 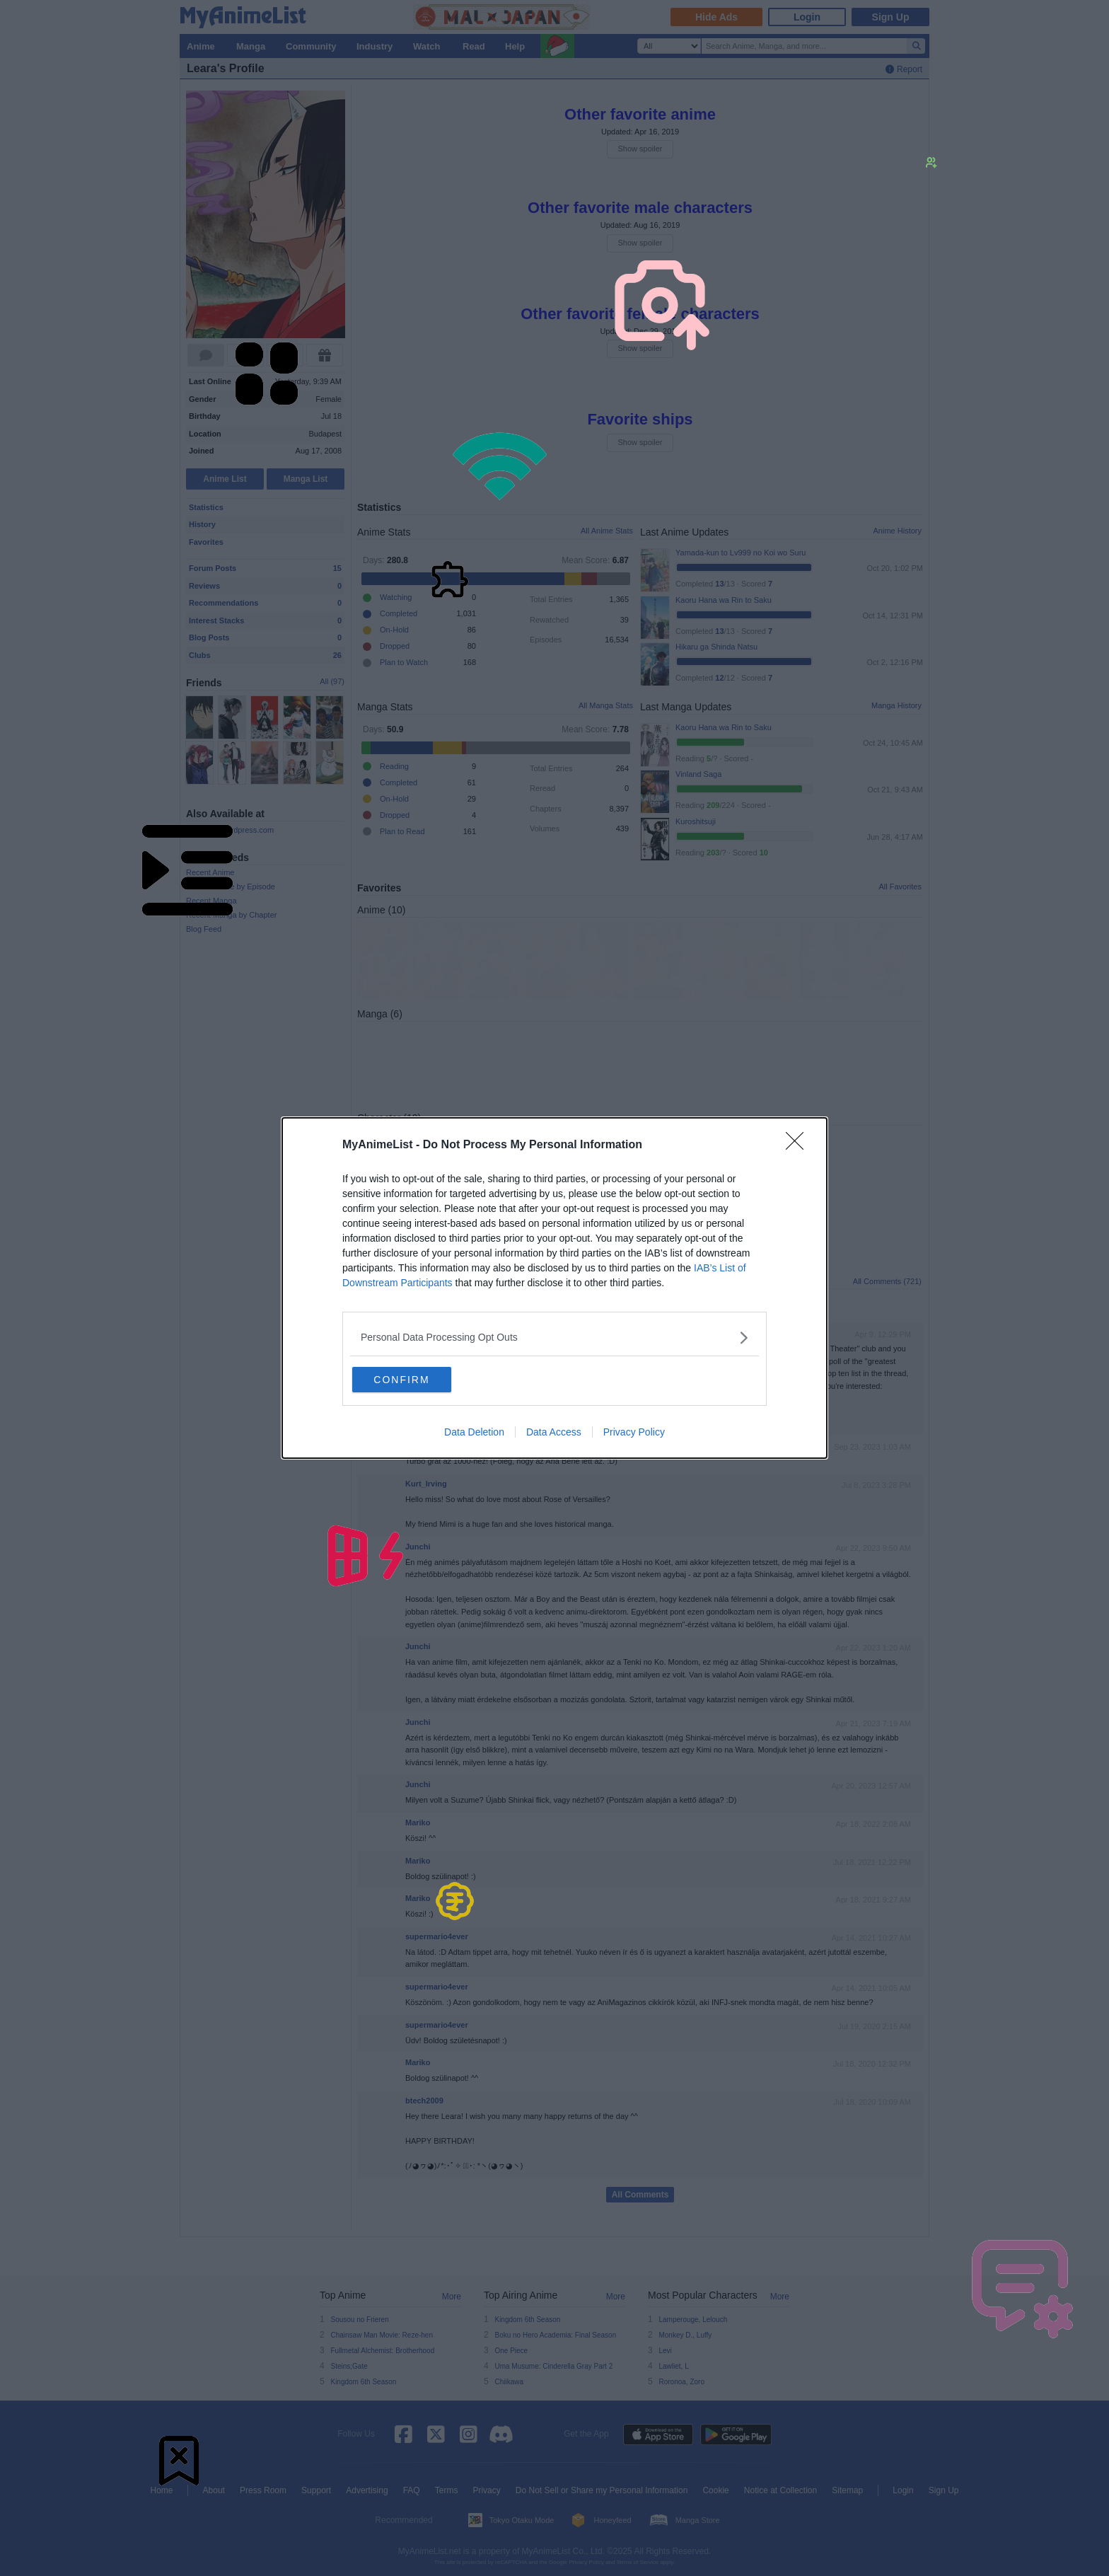 What do you see at coordinates (1020, 2283) in the screenshot?
I see `access message settings` at bounding box center [1020, 2283].